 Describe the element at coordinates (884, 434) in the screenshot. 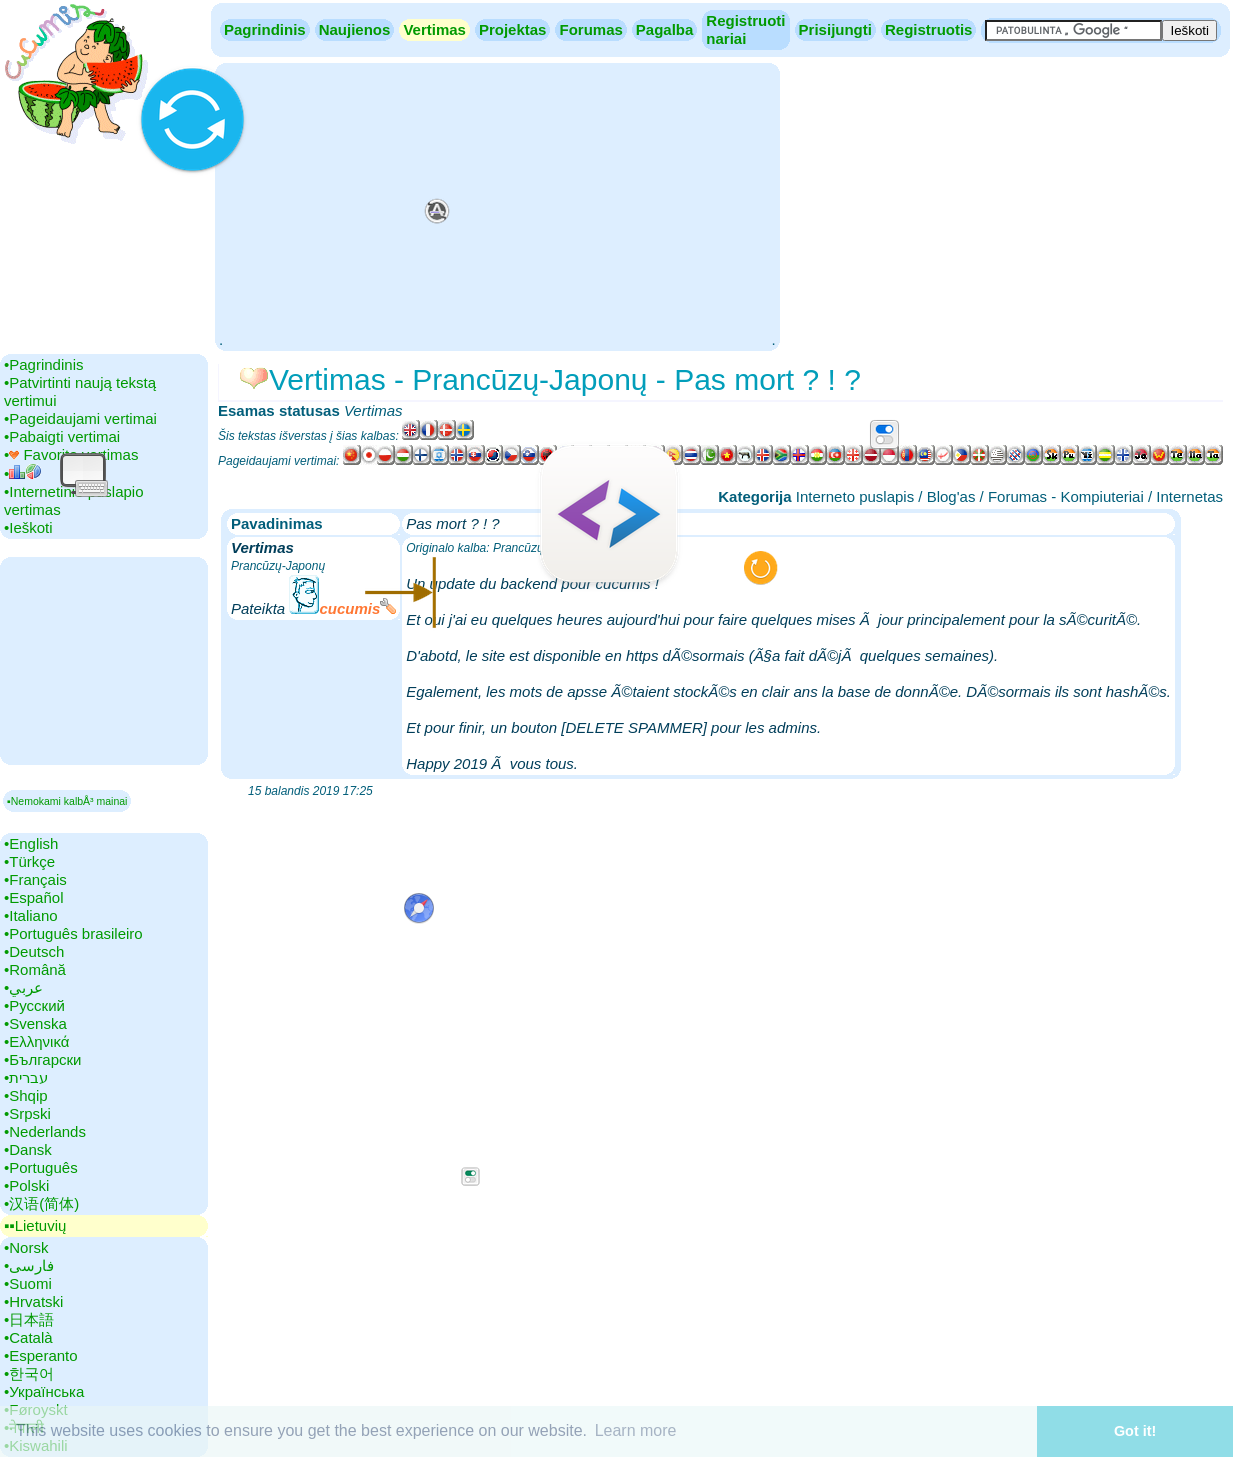

I see `open system tweaks or customization settings` at that location.